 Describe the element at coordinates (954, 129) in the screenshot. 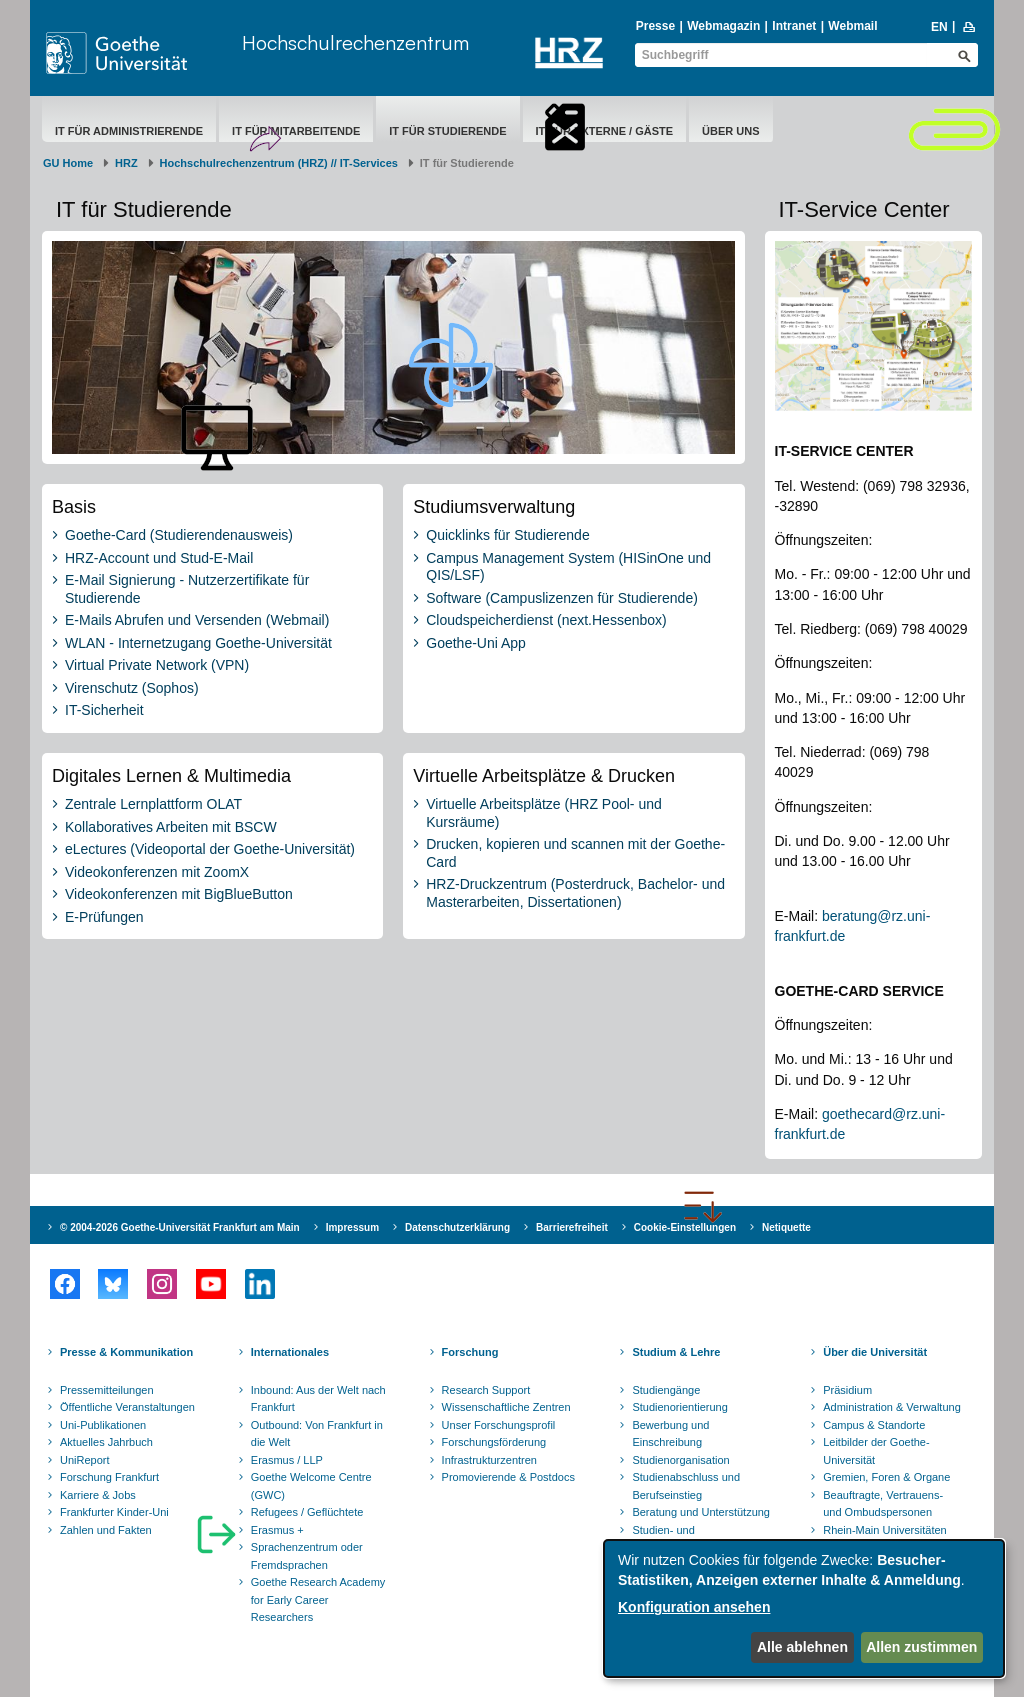

I see `attach a file to your message` at that location.